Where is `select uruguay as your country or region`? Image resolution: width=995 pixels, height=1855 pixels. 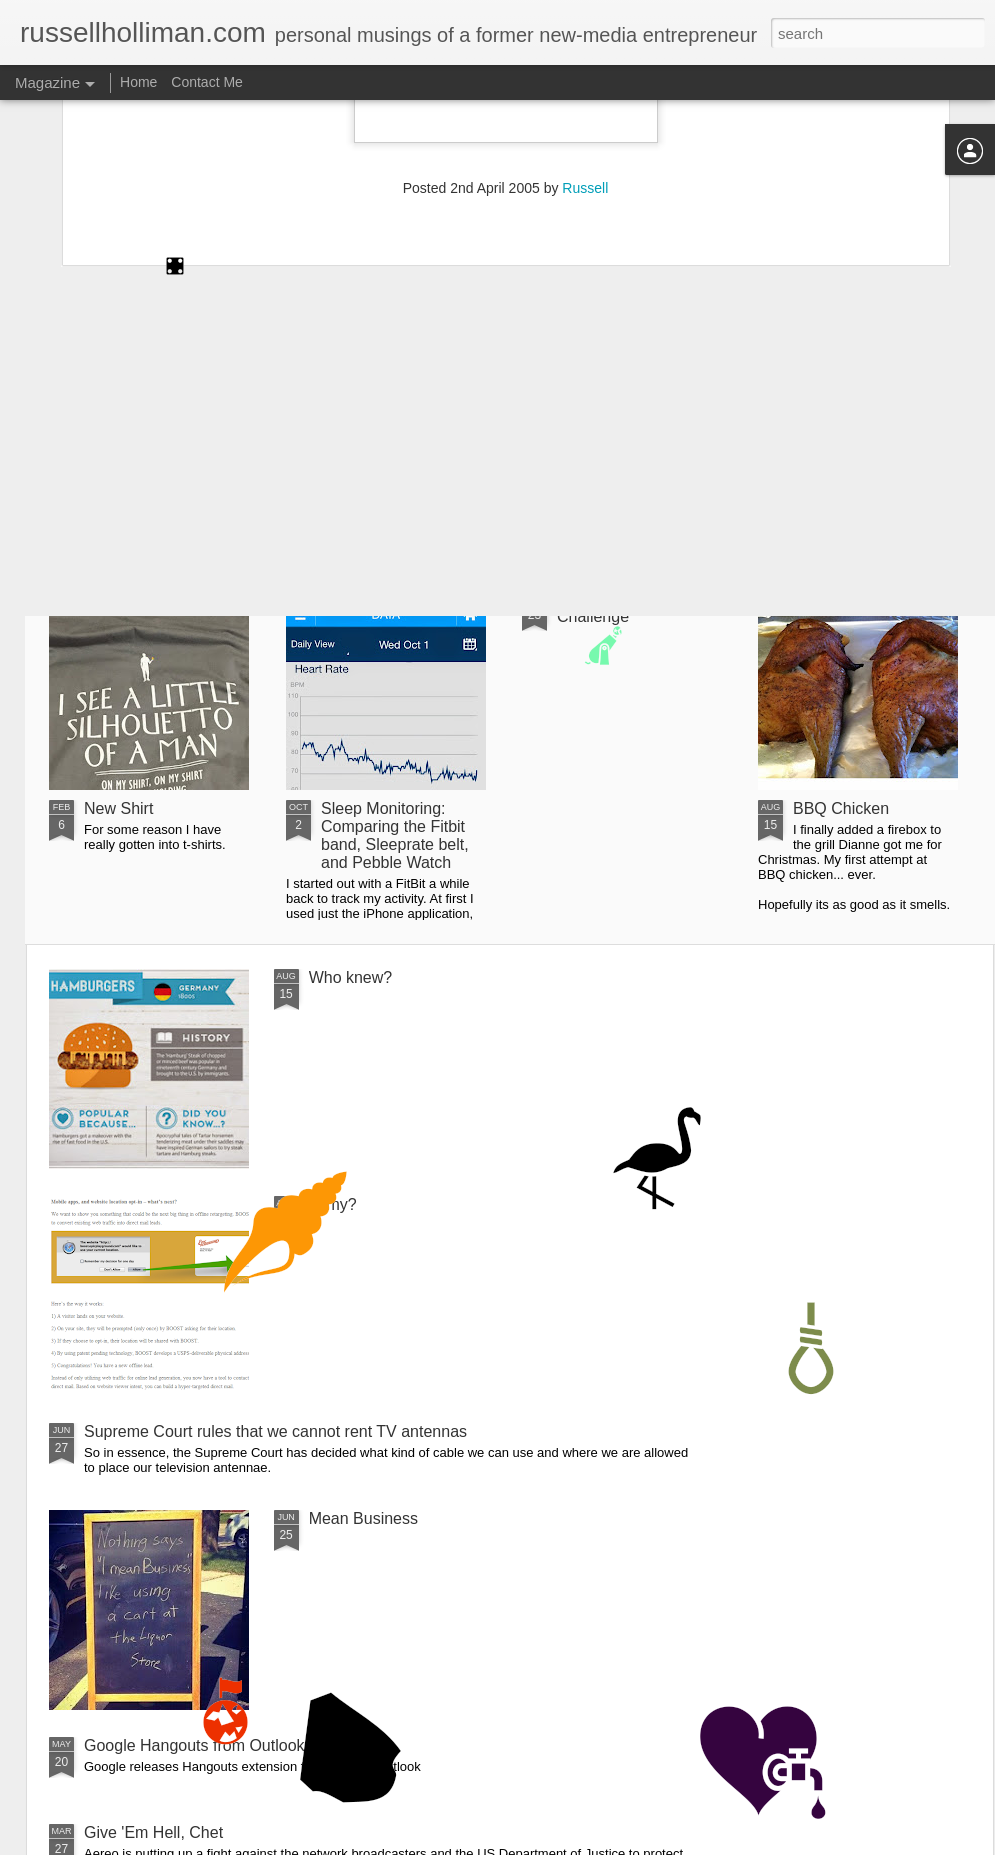
select uruguay as your country or region is located at coordinates (350, 1747).